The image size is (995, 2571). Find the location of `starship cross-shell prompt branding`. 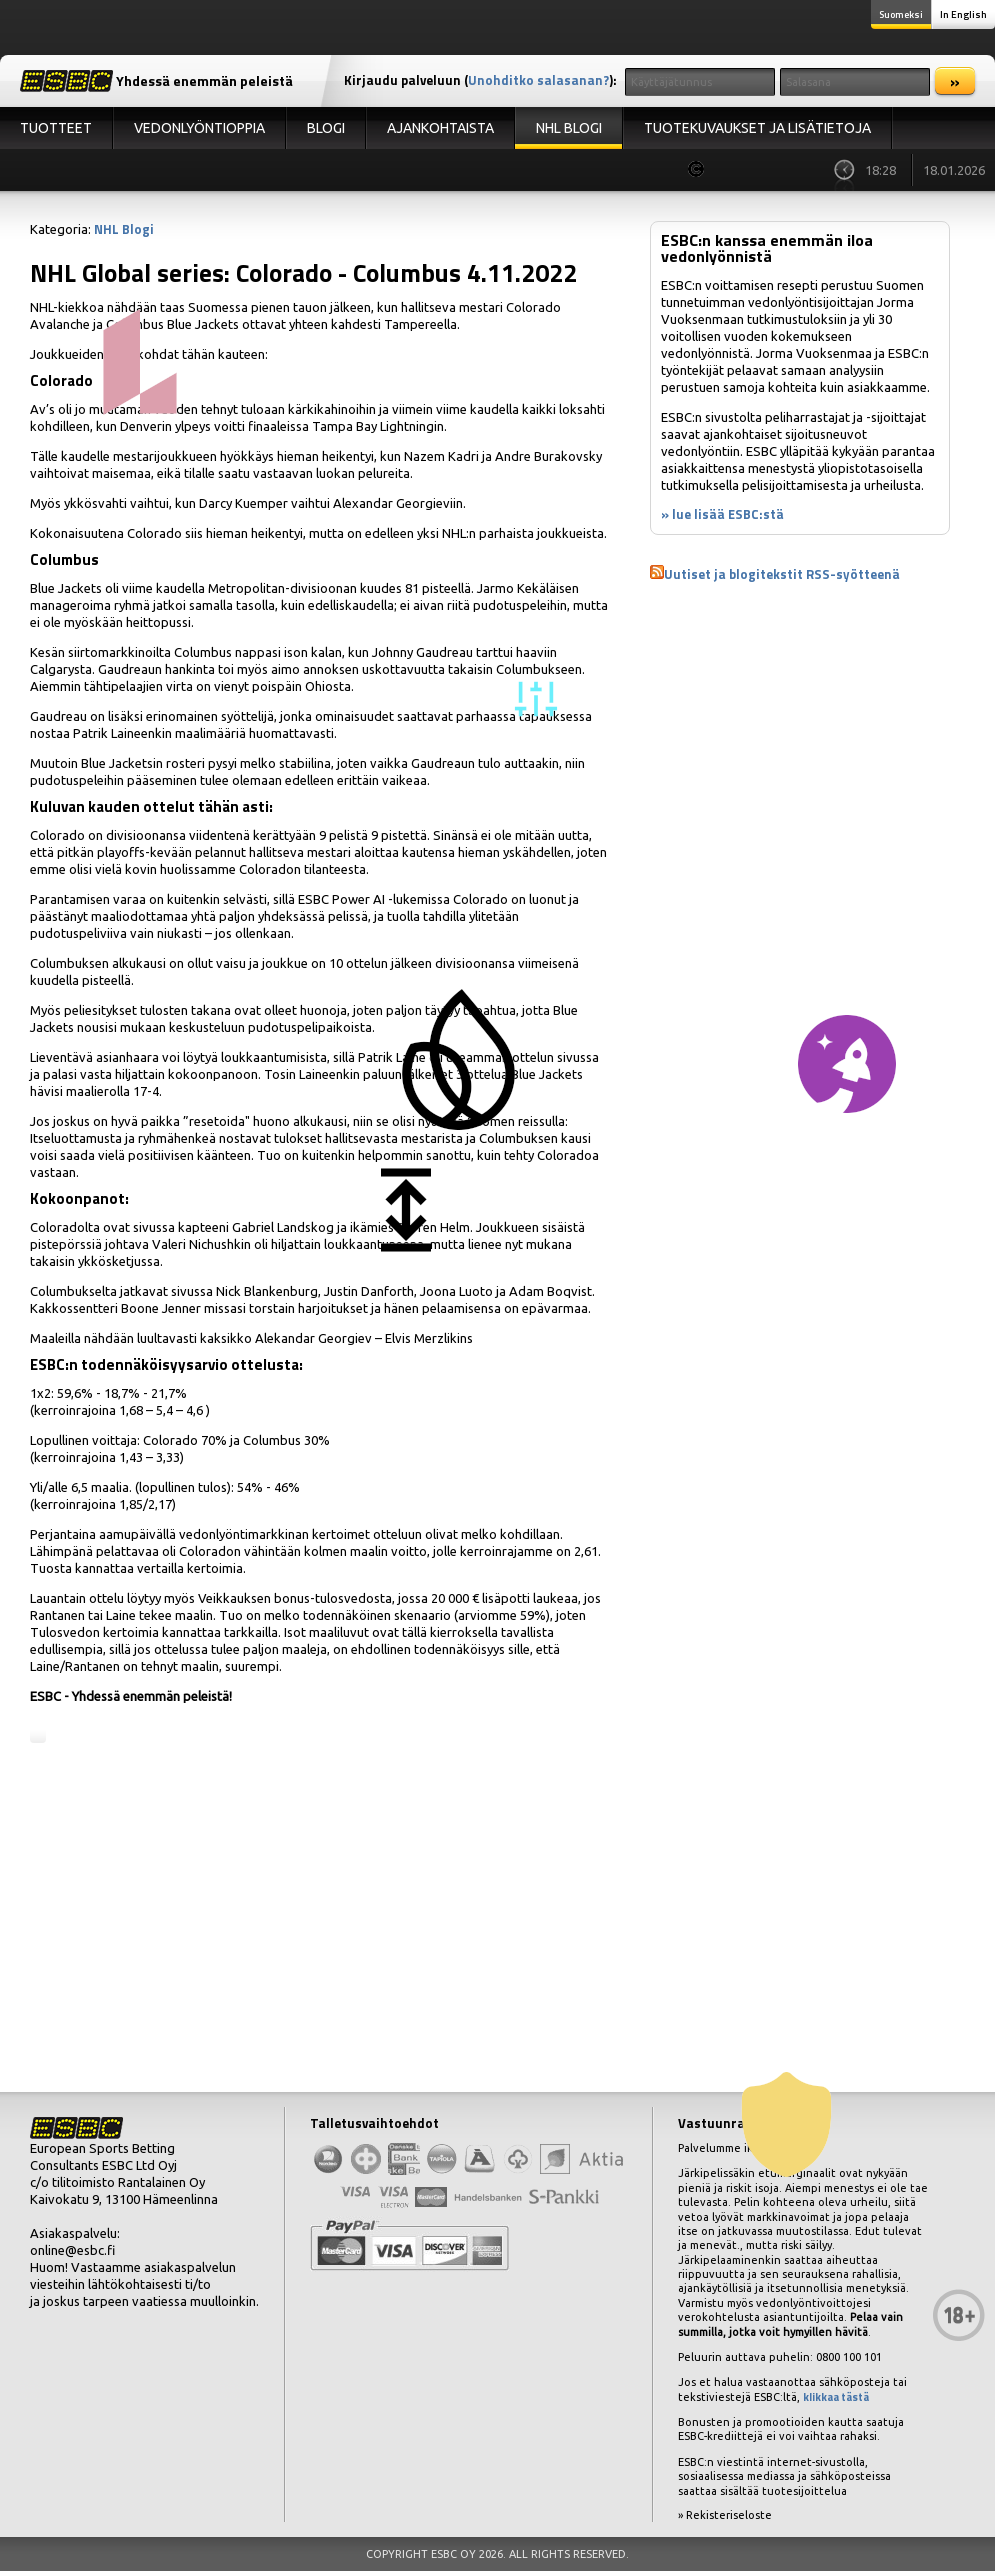

starship cross-shell prompt branding is located at coordinates (847, 1064).